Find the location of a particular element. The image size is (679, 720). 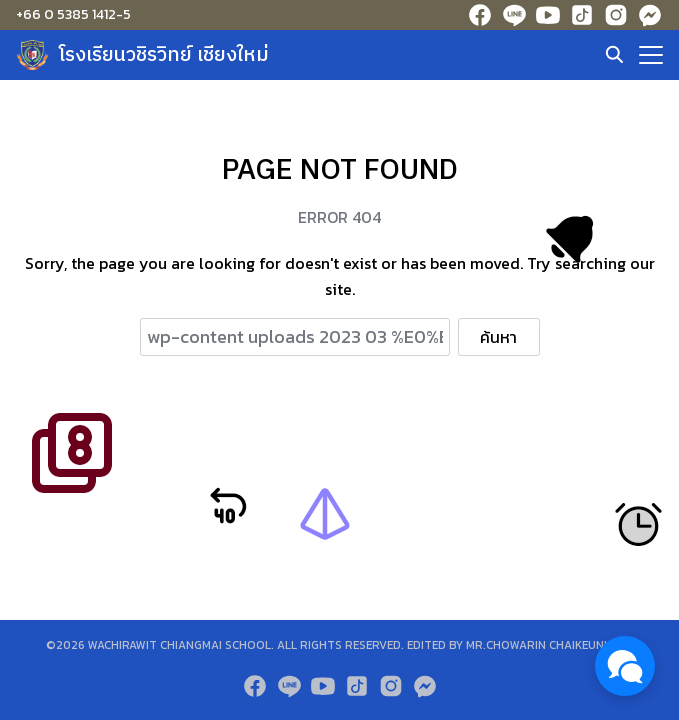

rewind media 40 seconds is located at coordinates (227, 506).